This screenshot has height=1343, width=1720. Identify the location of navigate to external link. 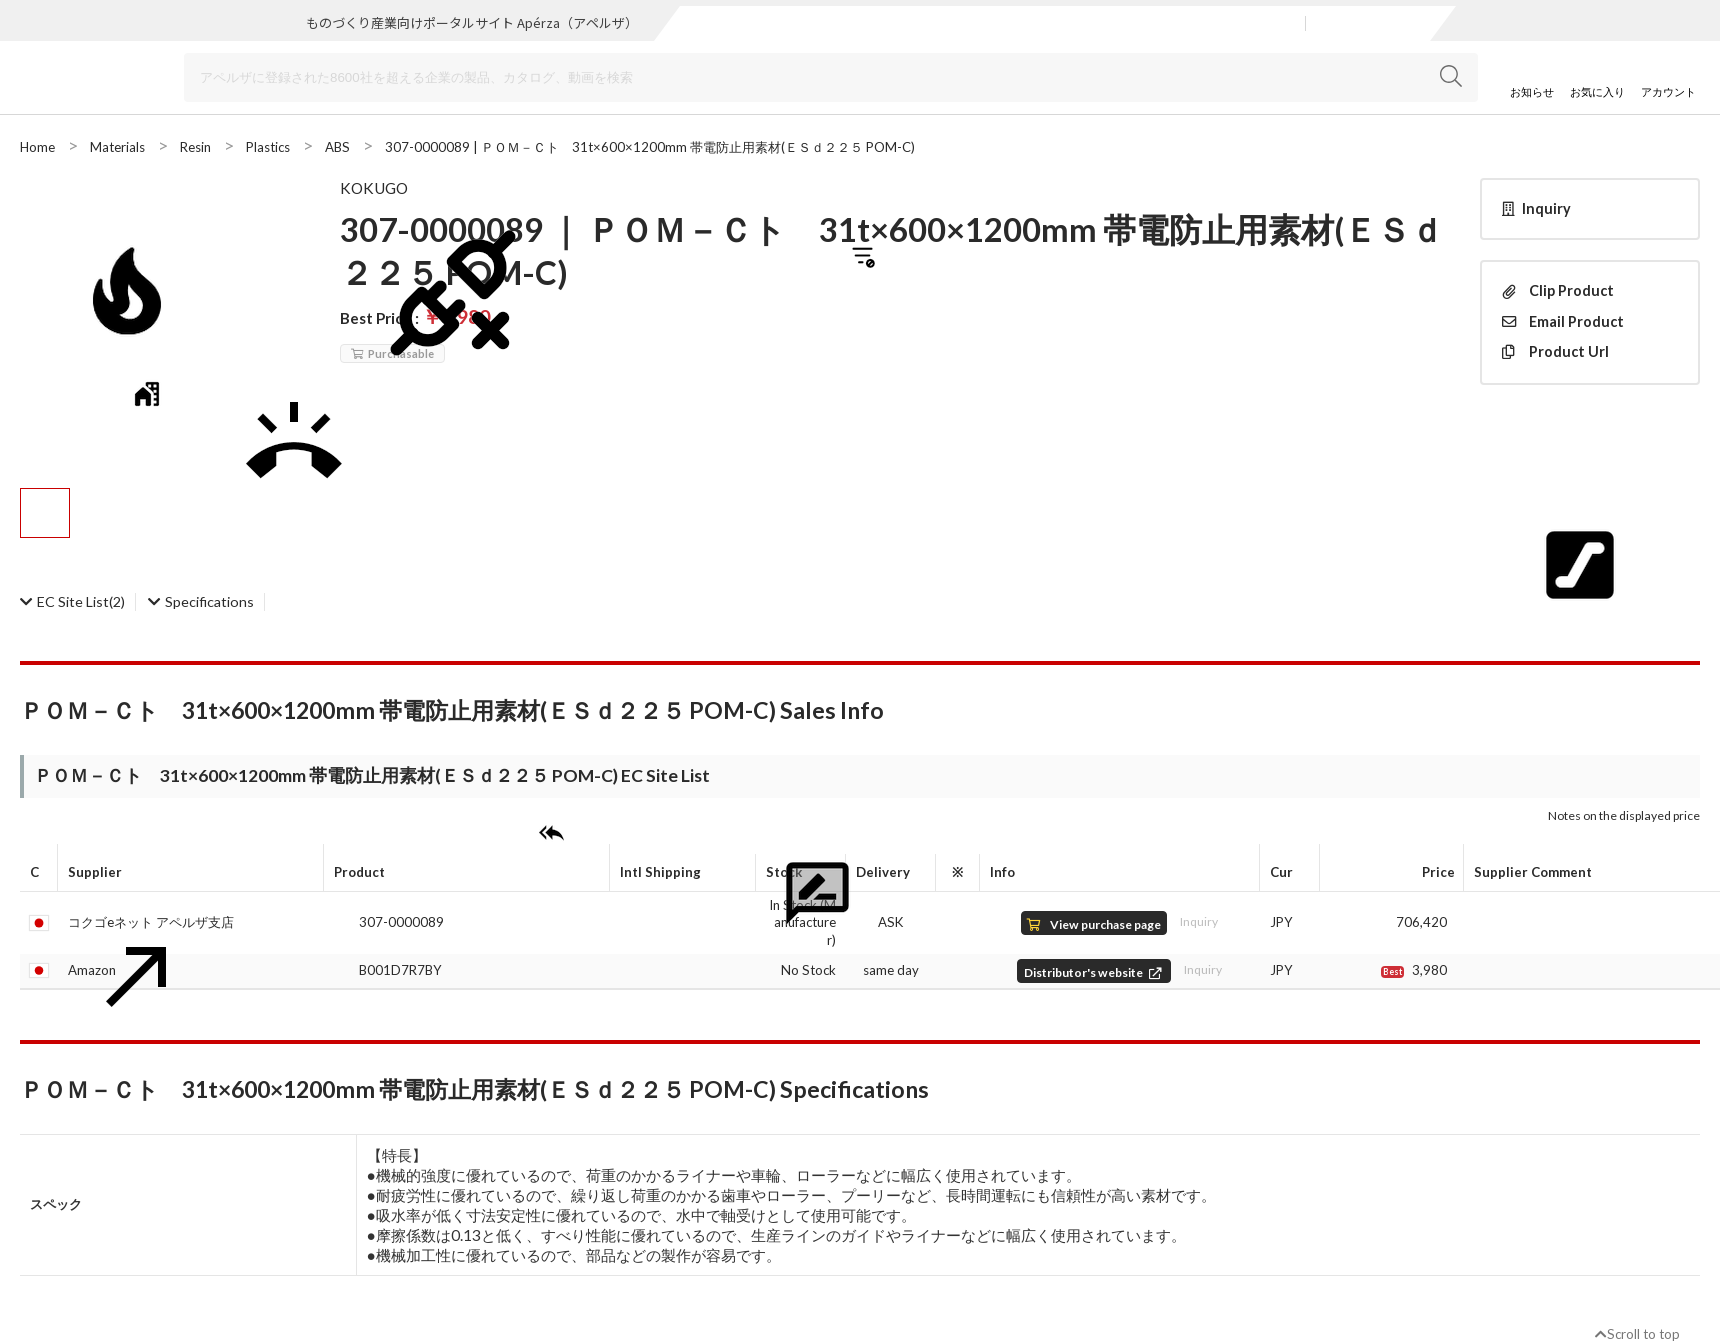
(138, 975).